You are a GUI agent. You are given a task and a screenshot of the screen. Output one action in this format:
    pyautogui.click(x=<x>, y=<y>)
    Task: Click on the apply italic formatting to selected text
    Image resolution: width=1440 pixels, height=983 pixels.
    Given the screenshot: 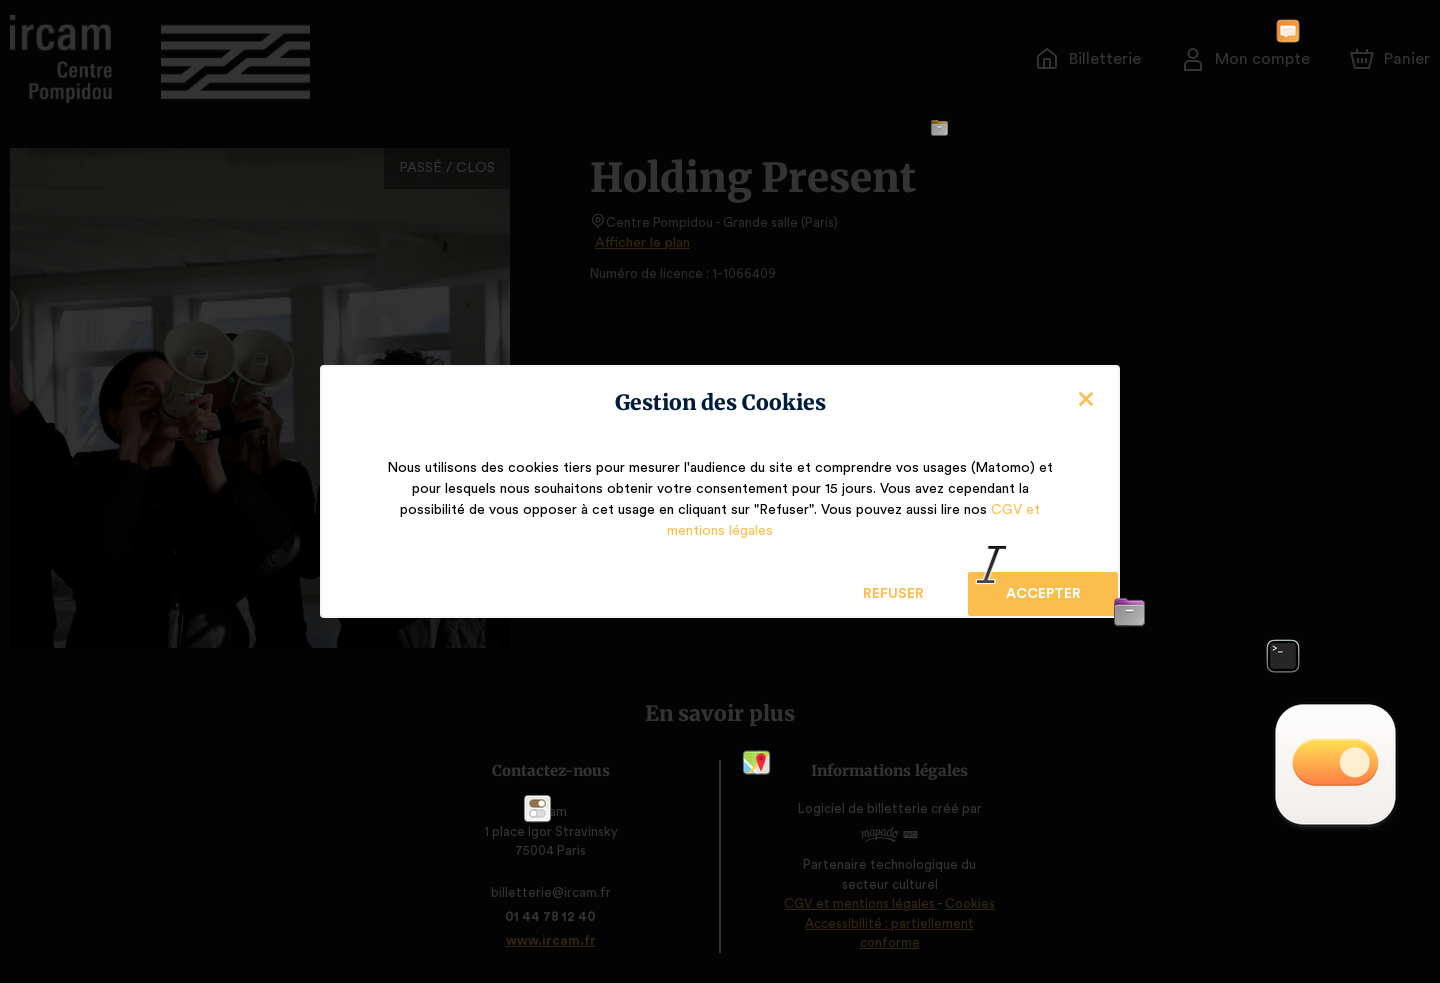 What is the action you would take?
    pyautogui.click(x=991, y=564)
    